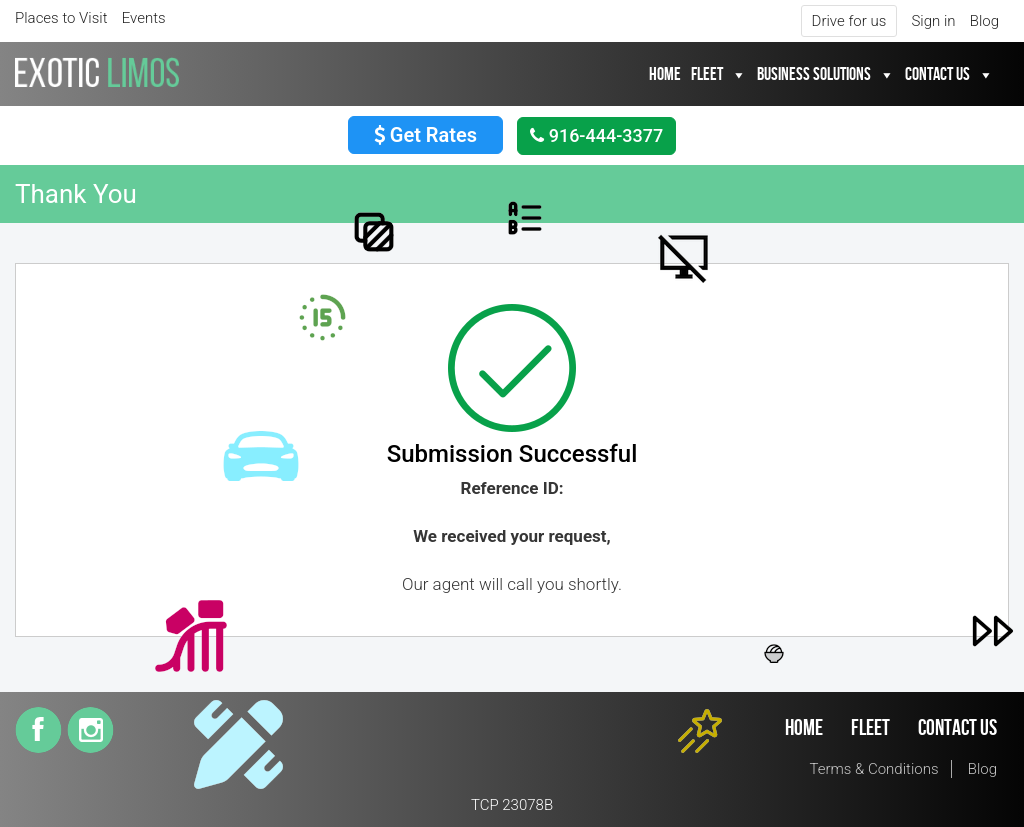  Describe the element at coordinates (525, 218) in the screenshot. I see `toggle alphabetical list view` at that location.